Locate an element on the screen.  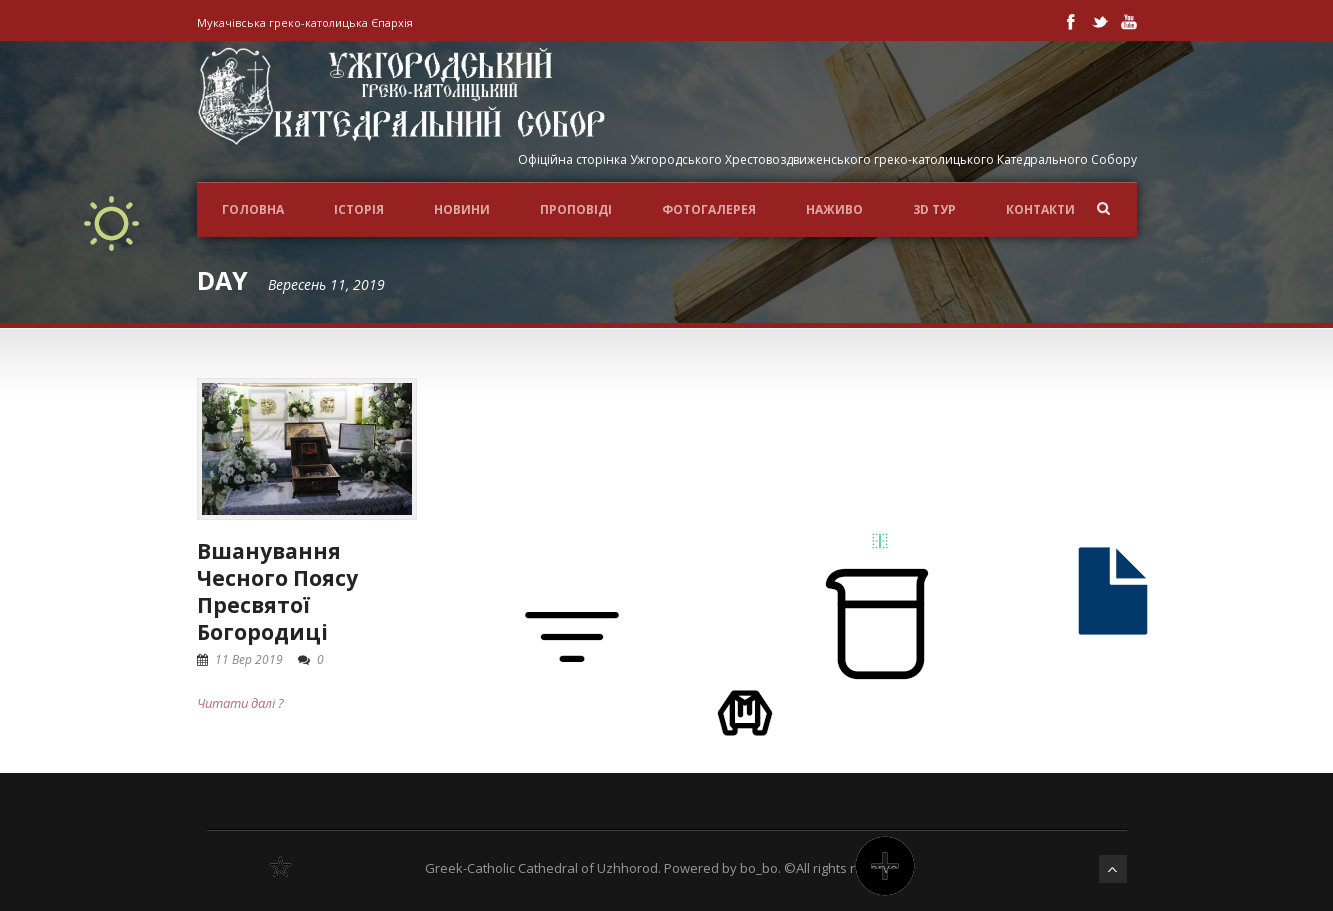
access experimental or beta features is located at coordinates (877, 624).